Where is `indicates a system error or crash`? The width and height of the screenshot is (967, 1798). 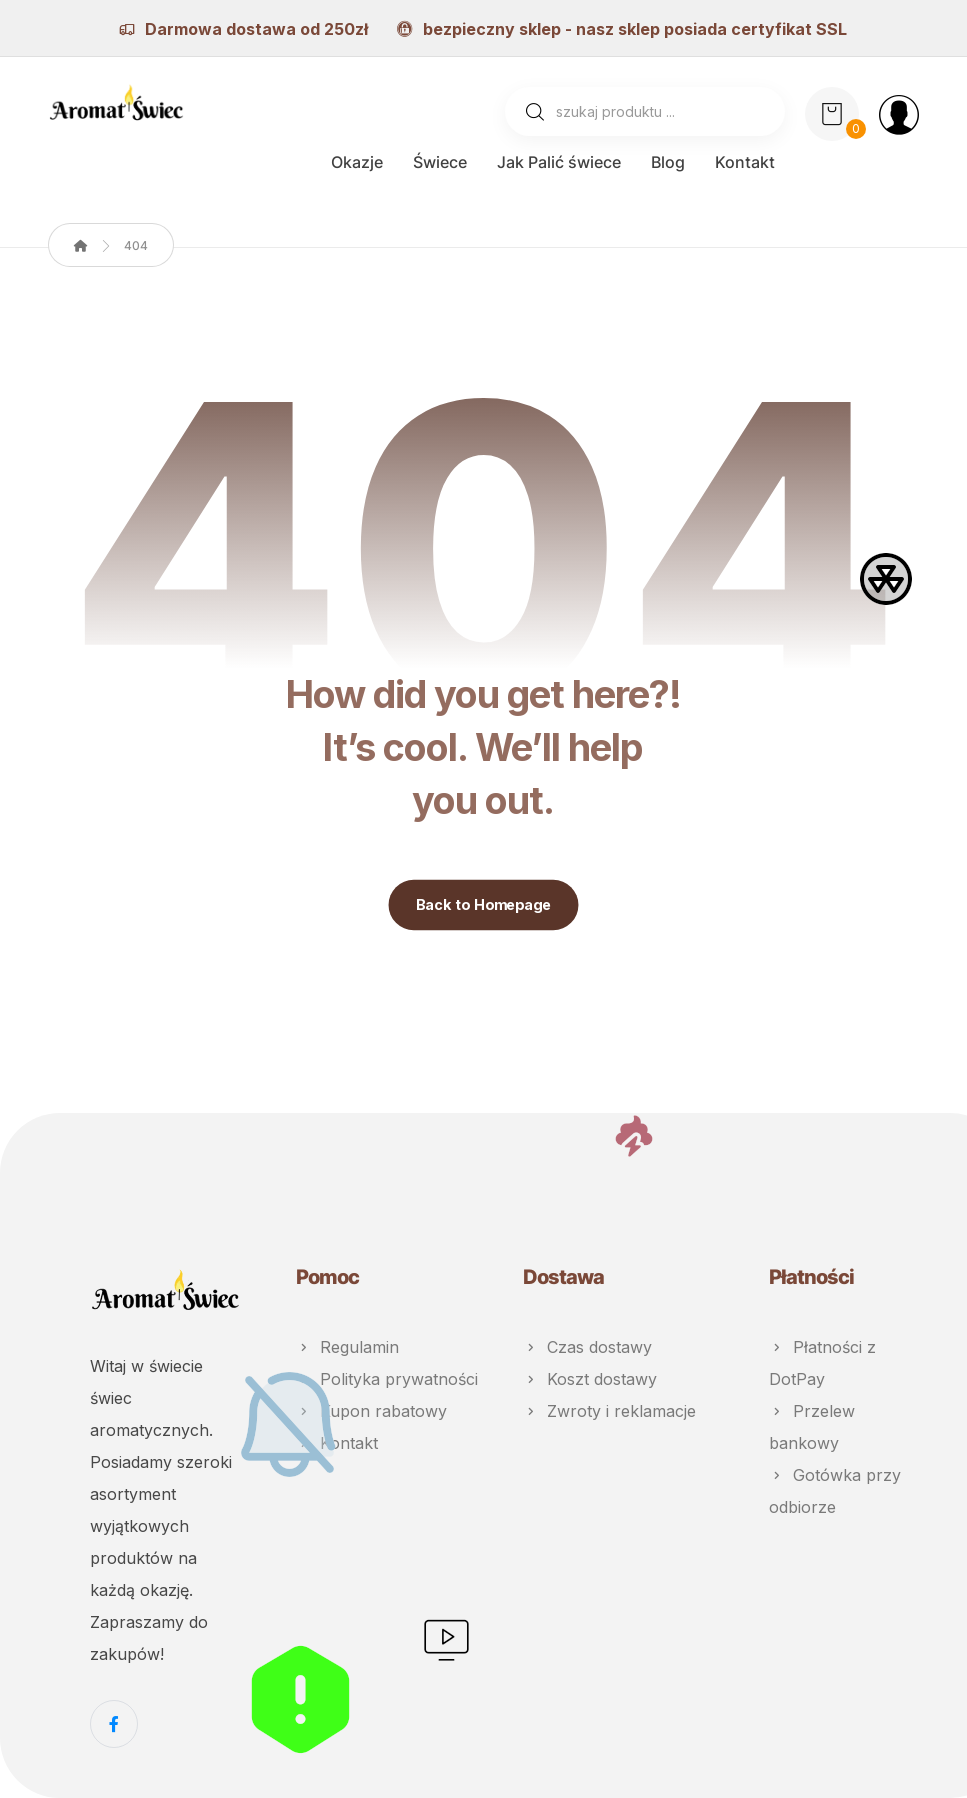
indicates a system error or crash is located at coordinates (634, 1136).